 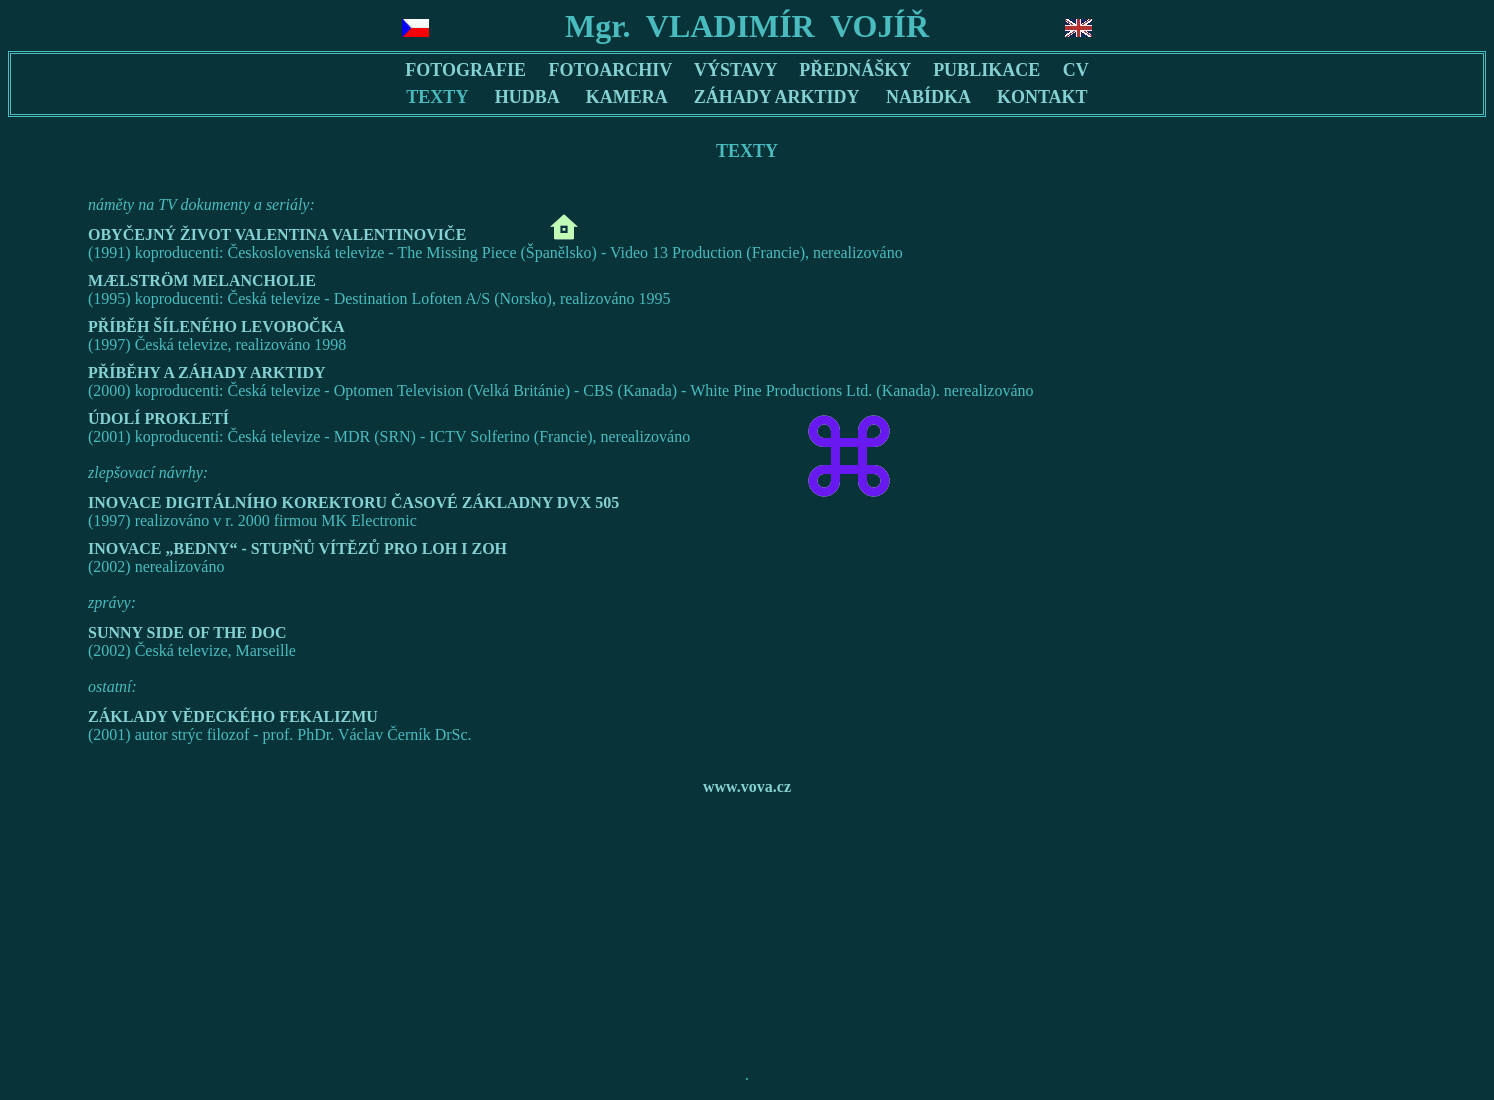 I want to click on navigate to home screen, so click(x=564, y=228).